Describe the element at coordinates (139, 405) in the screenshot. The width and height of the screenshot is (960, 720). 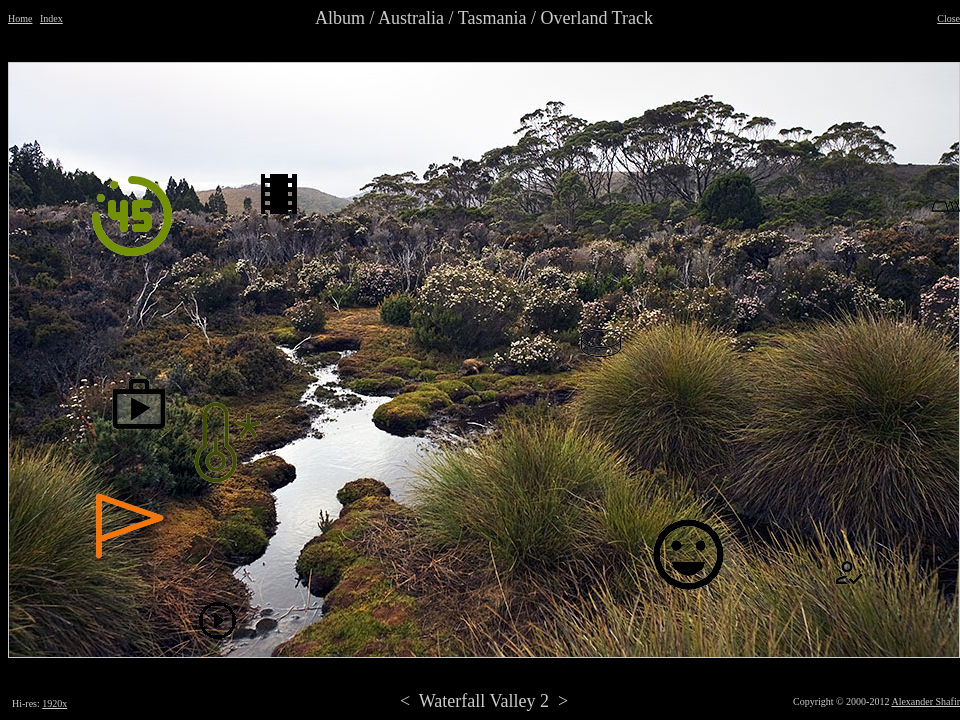
I see `open the app store or marketplace` at that location.